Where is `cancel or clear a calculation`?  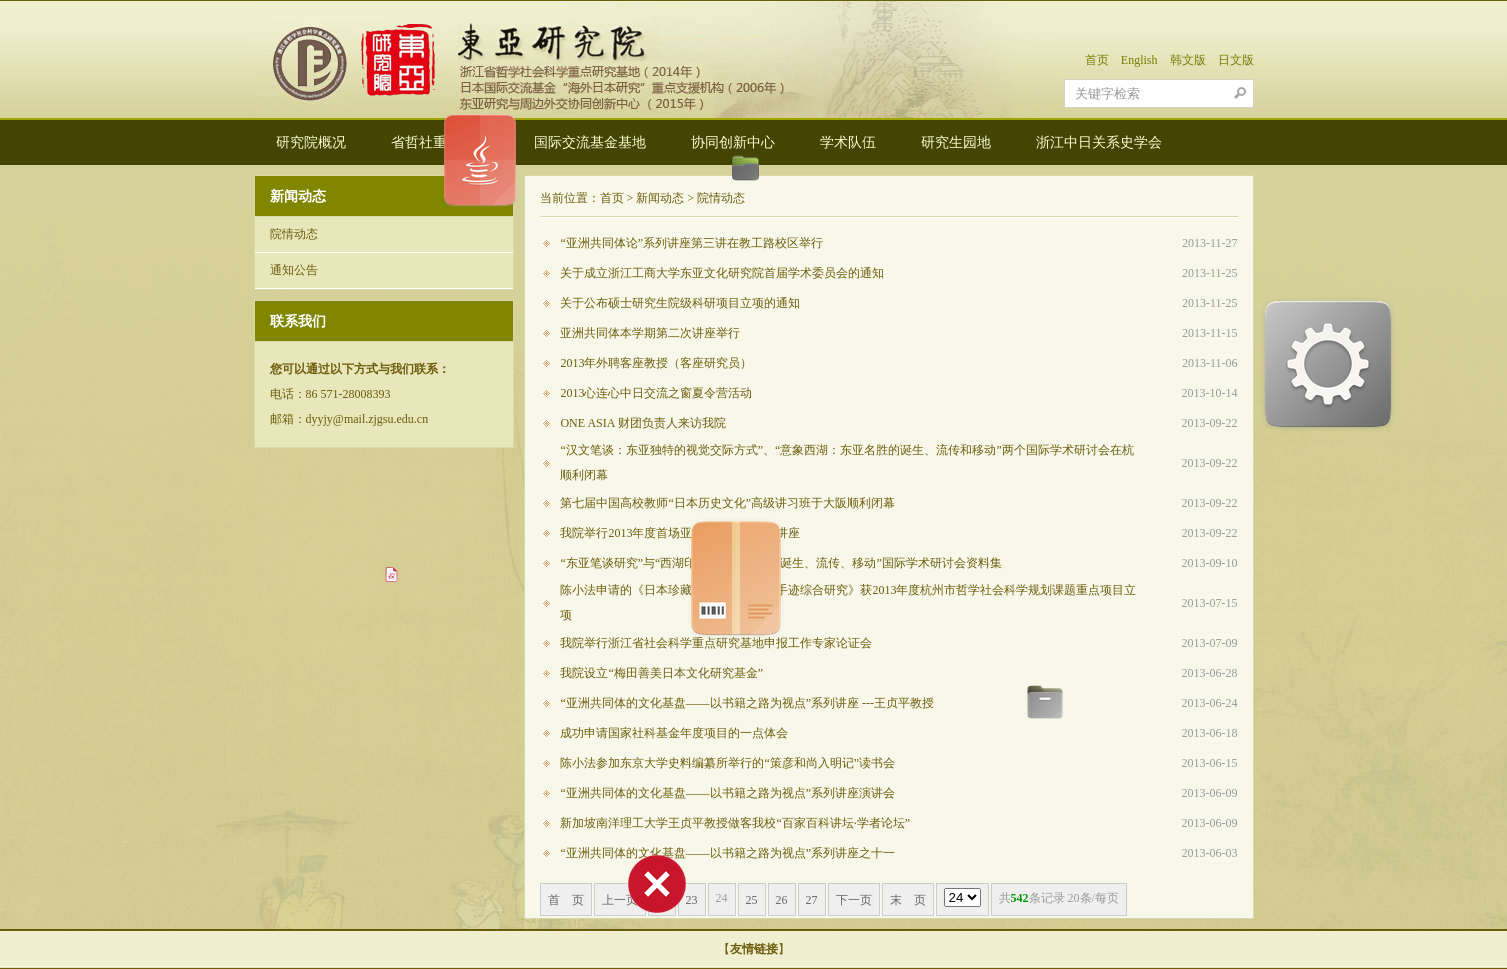 cancel or clear a calculation is located at coordinates (657, 884).